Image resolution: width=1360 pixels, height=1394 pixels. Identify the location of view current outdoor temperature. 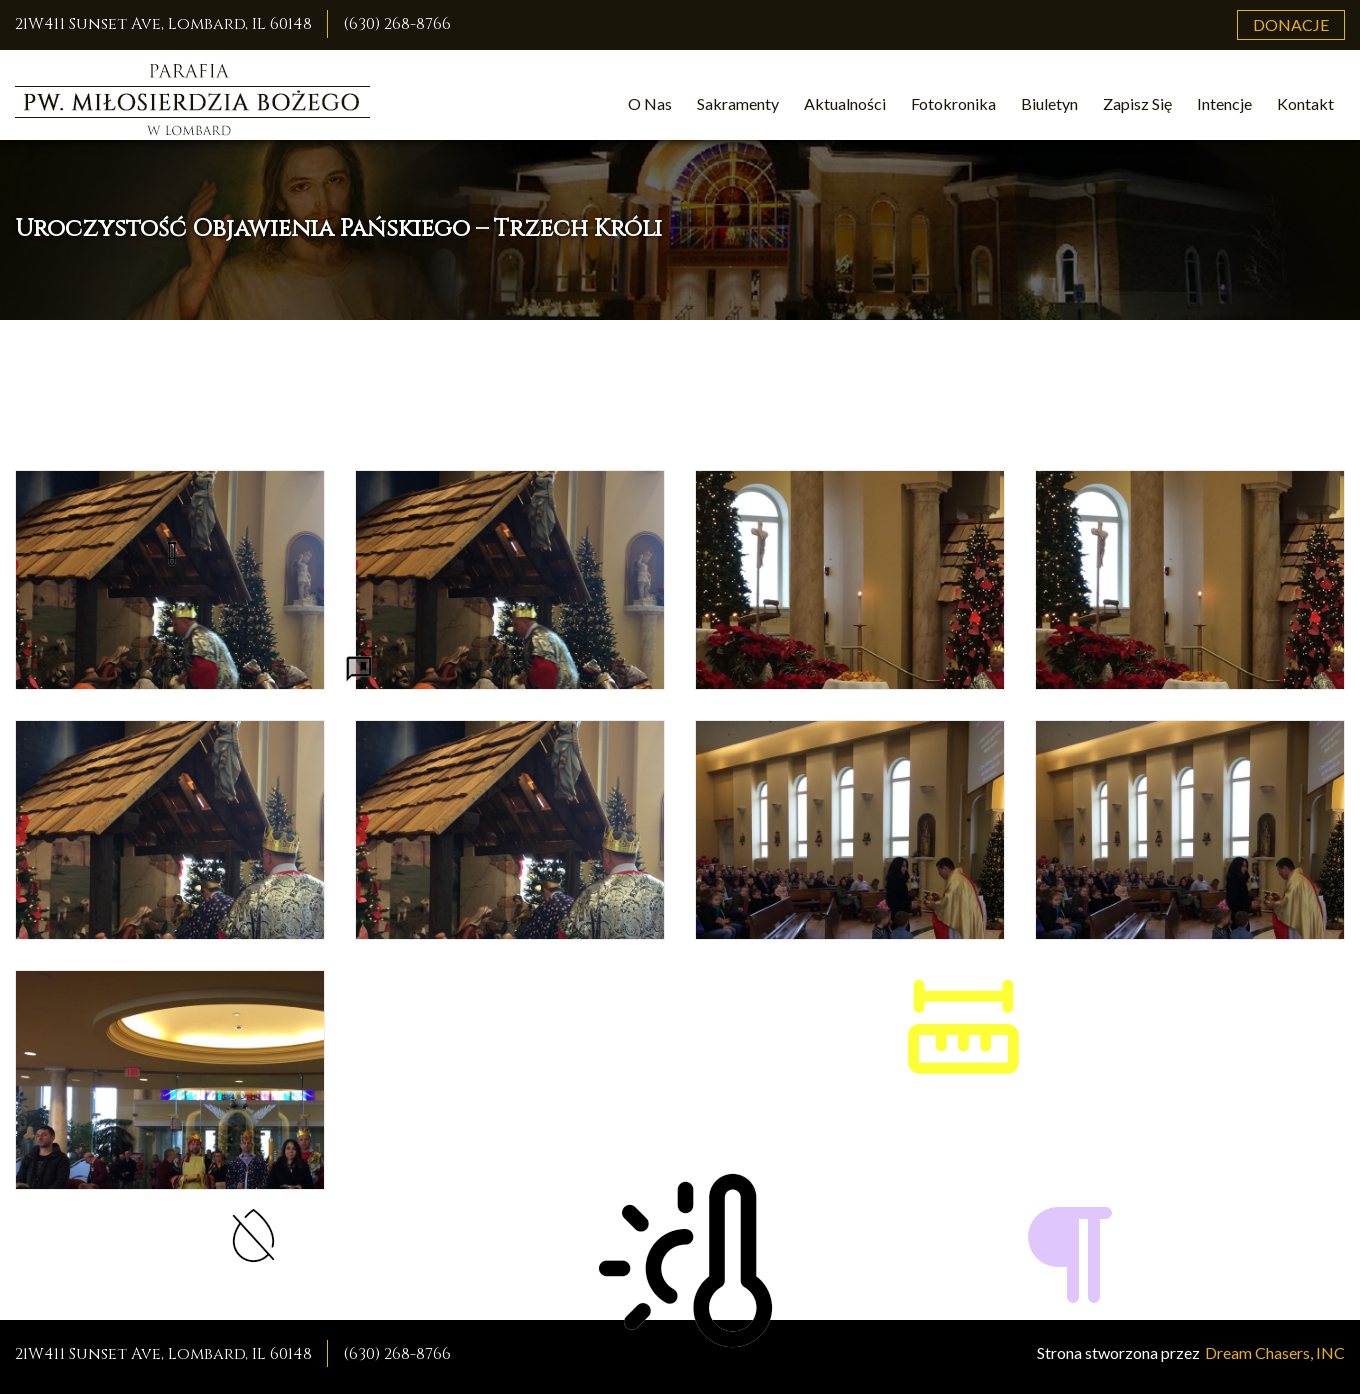
(685, 1260).